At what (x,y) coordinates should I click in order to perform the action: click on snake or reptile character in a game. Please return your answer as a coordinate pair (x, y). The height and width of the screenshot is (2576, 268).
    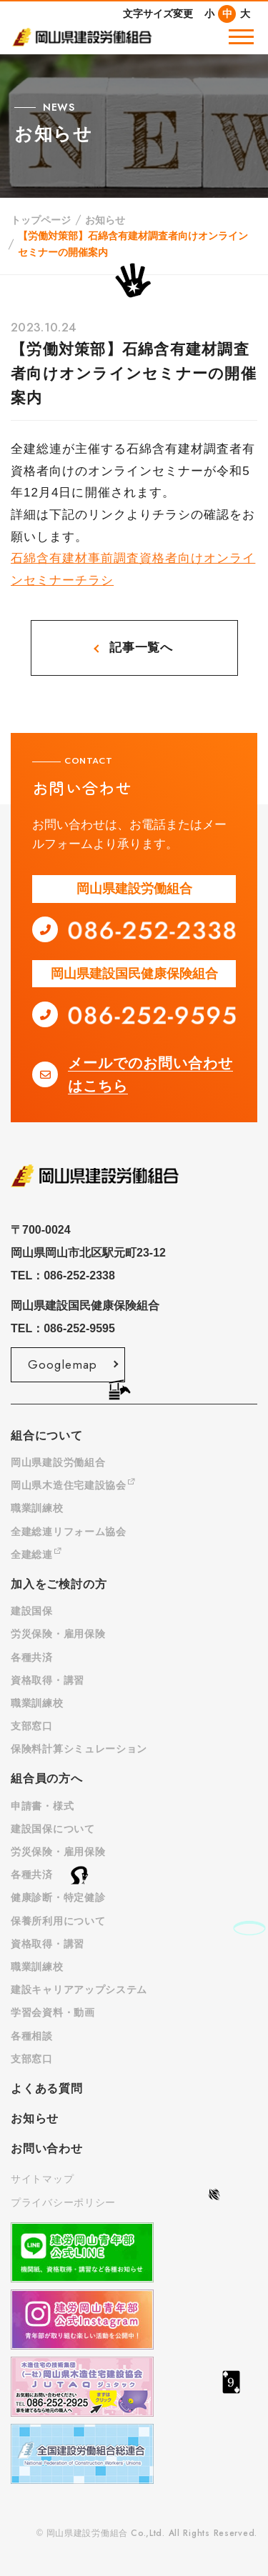
    Looking at the image, I should click on (79, 1875).